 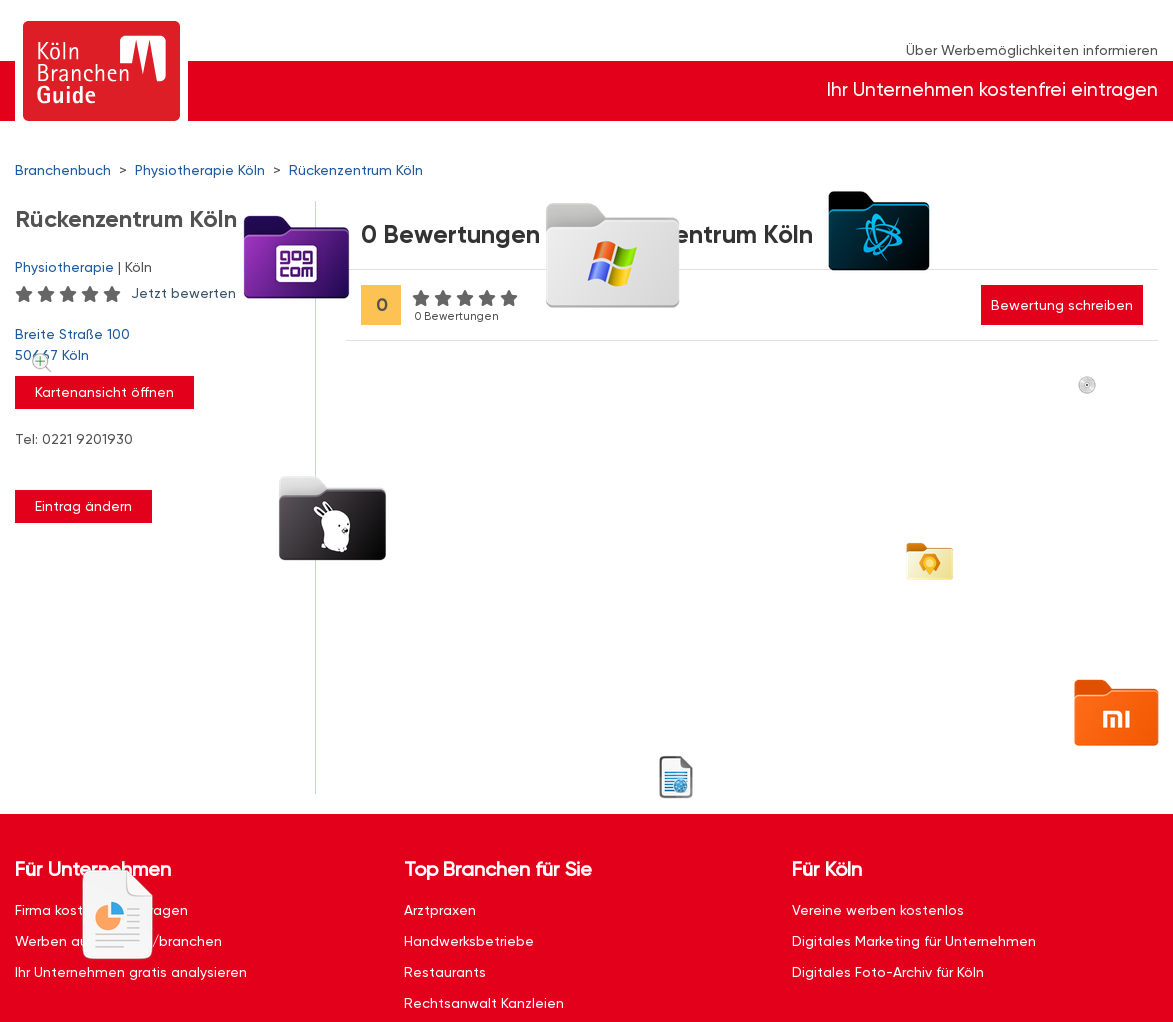 I want to click on open xiaomi-related files folder, so click(x=1116, y=715).